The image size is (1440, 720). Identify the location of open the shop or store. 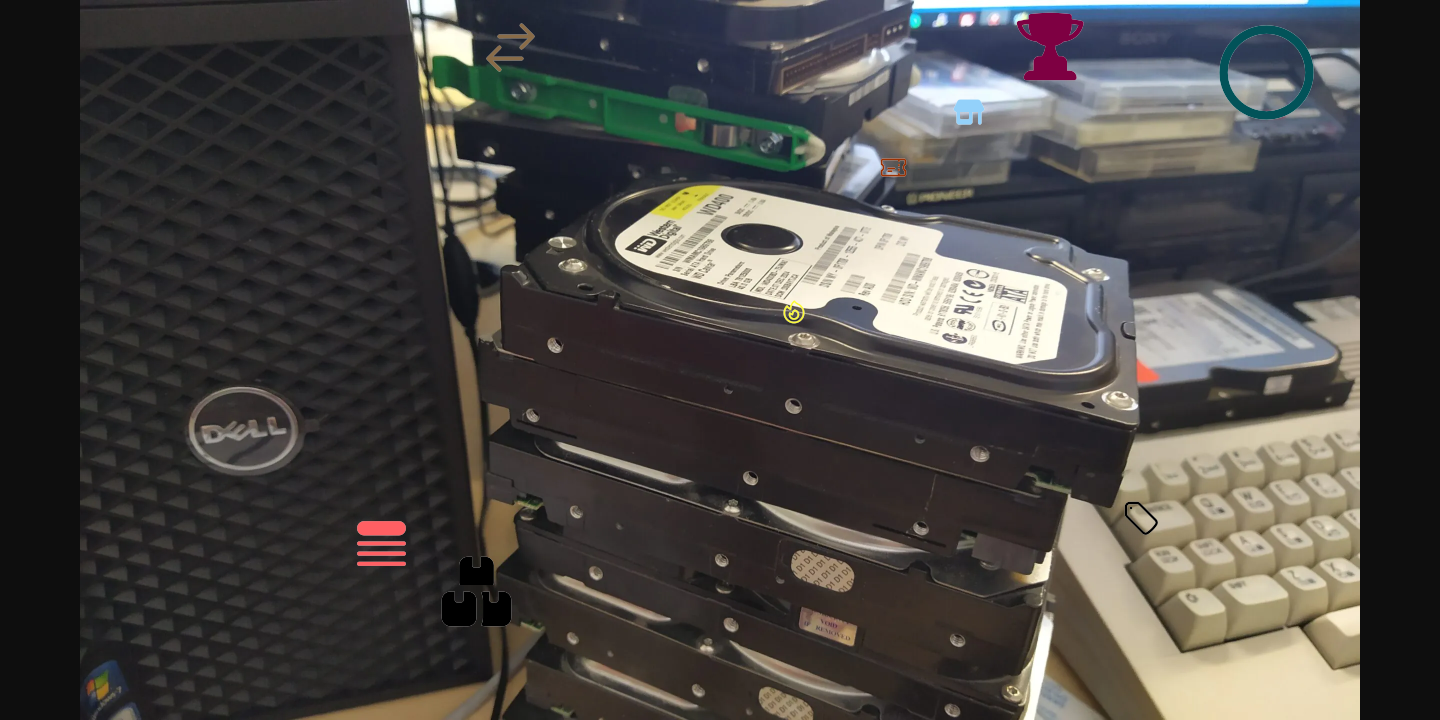
(969, 112).